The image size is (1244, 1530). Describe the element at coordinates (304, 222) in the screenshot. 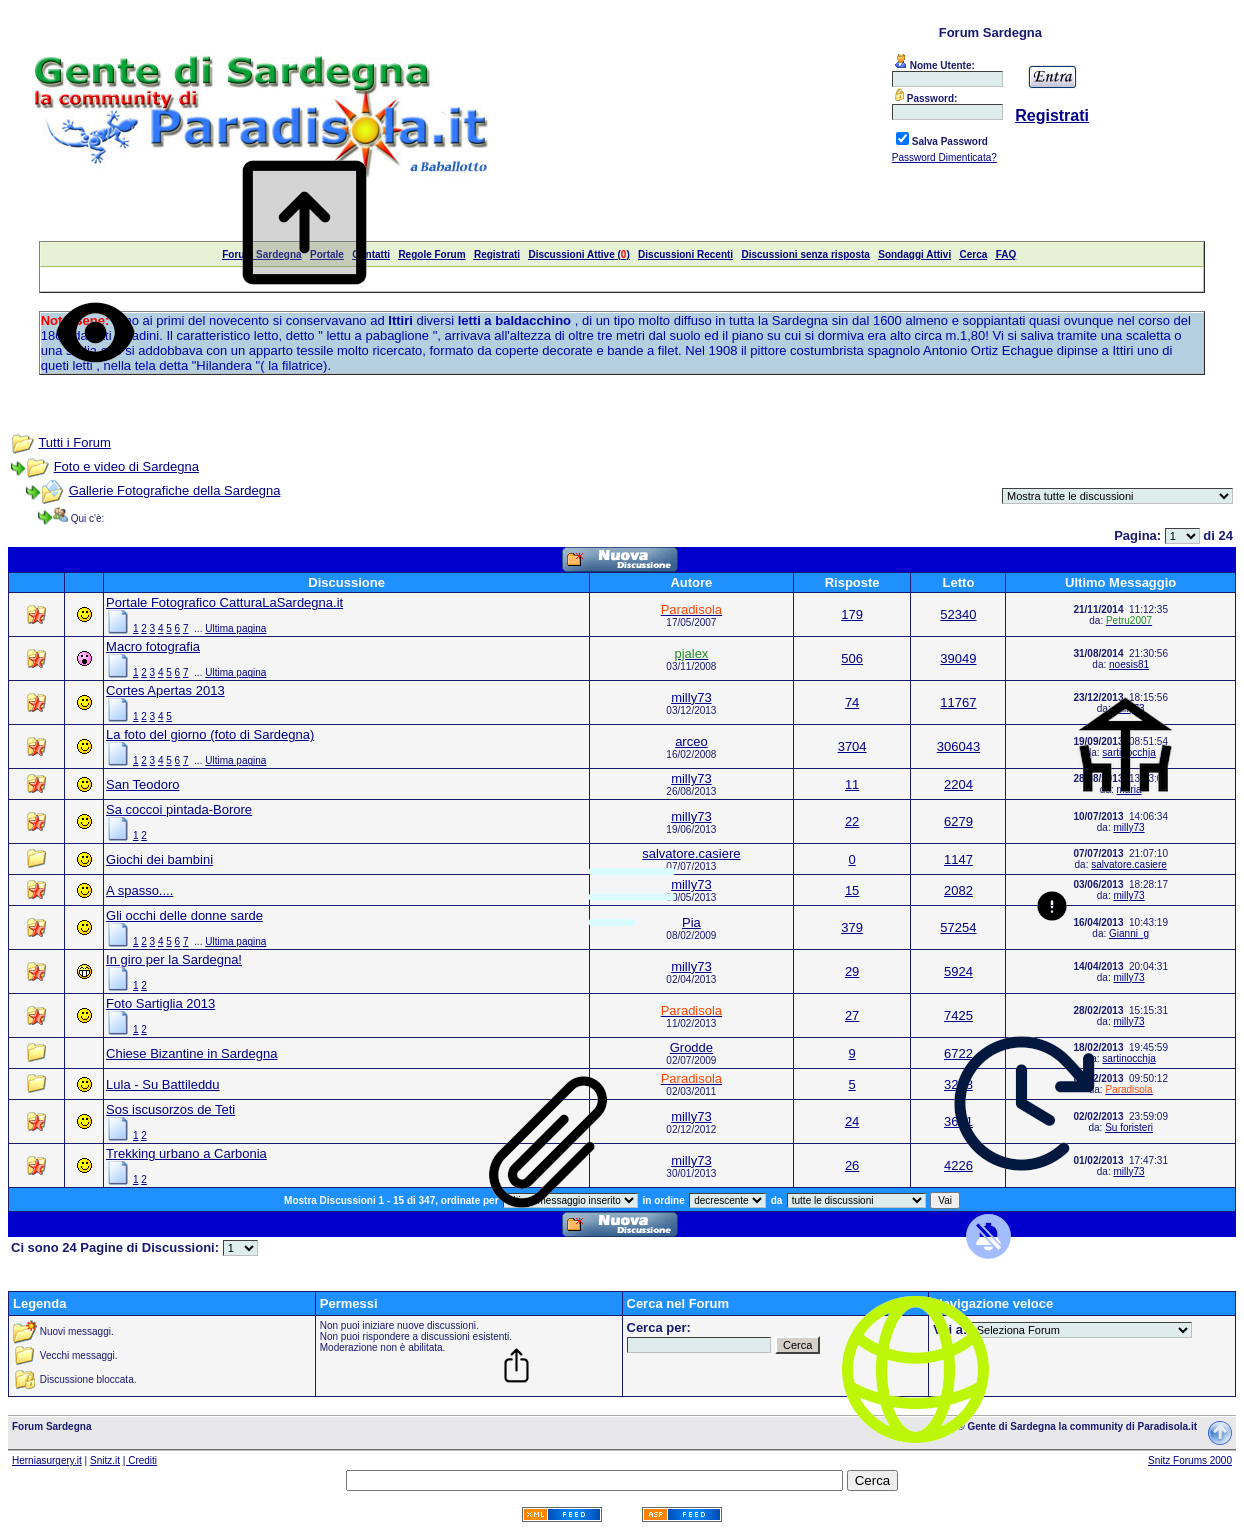

I see `upload a file or content` at that location.